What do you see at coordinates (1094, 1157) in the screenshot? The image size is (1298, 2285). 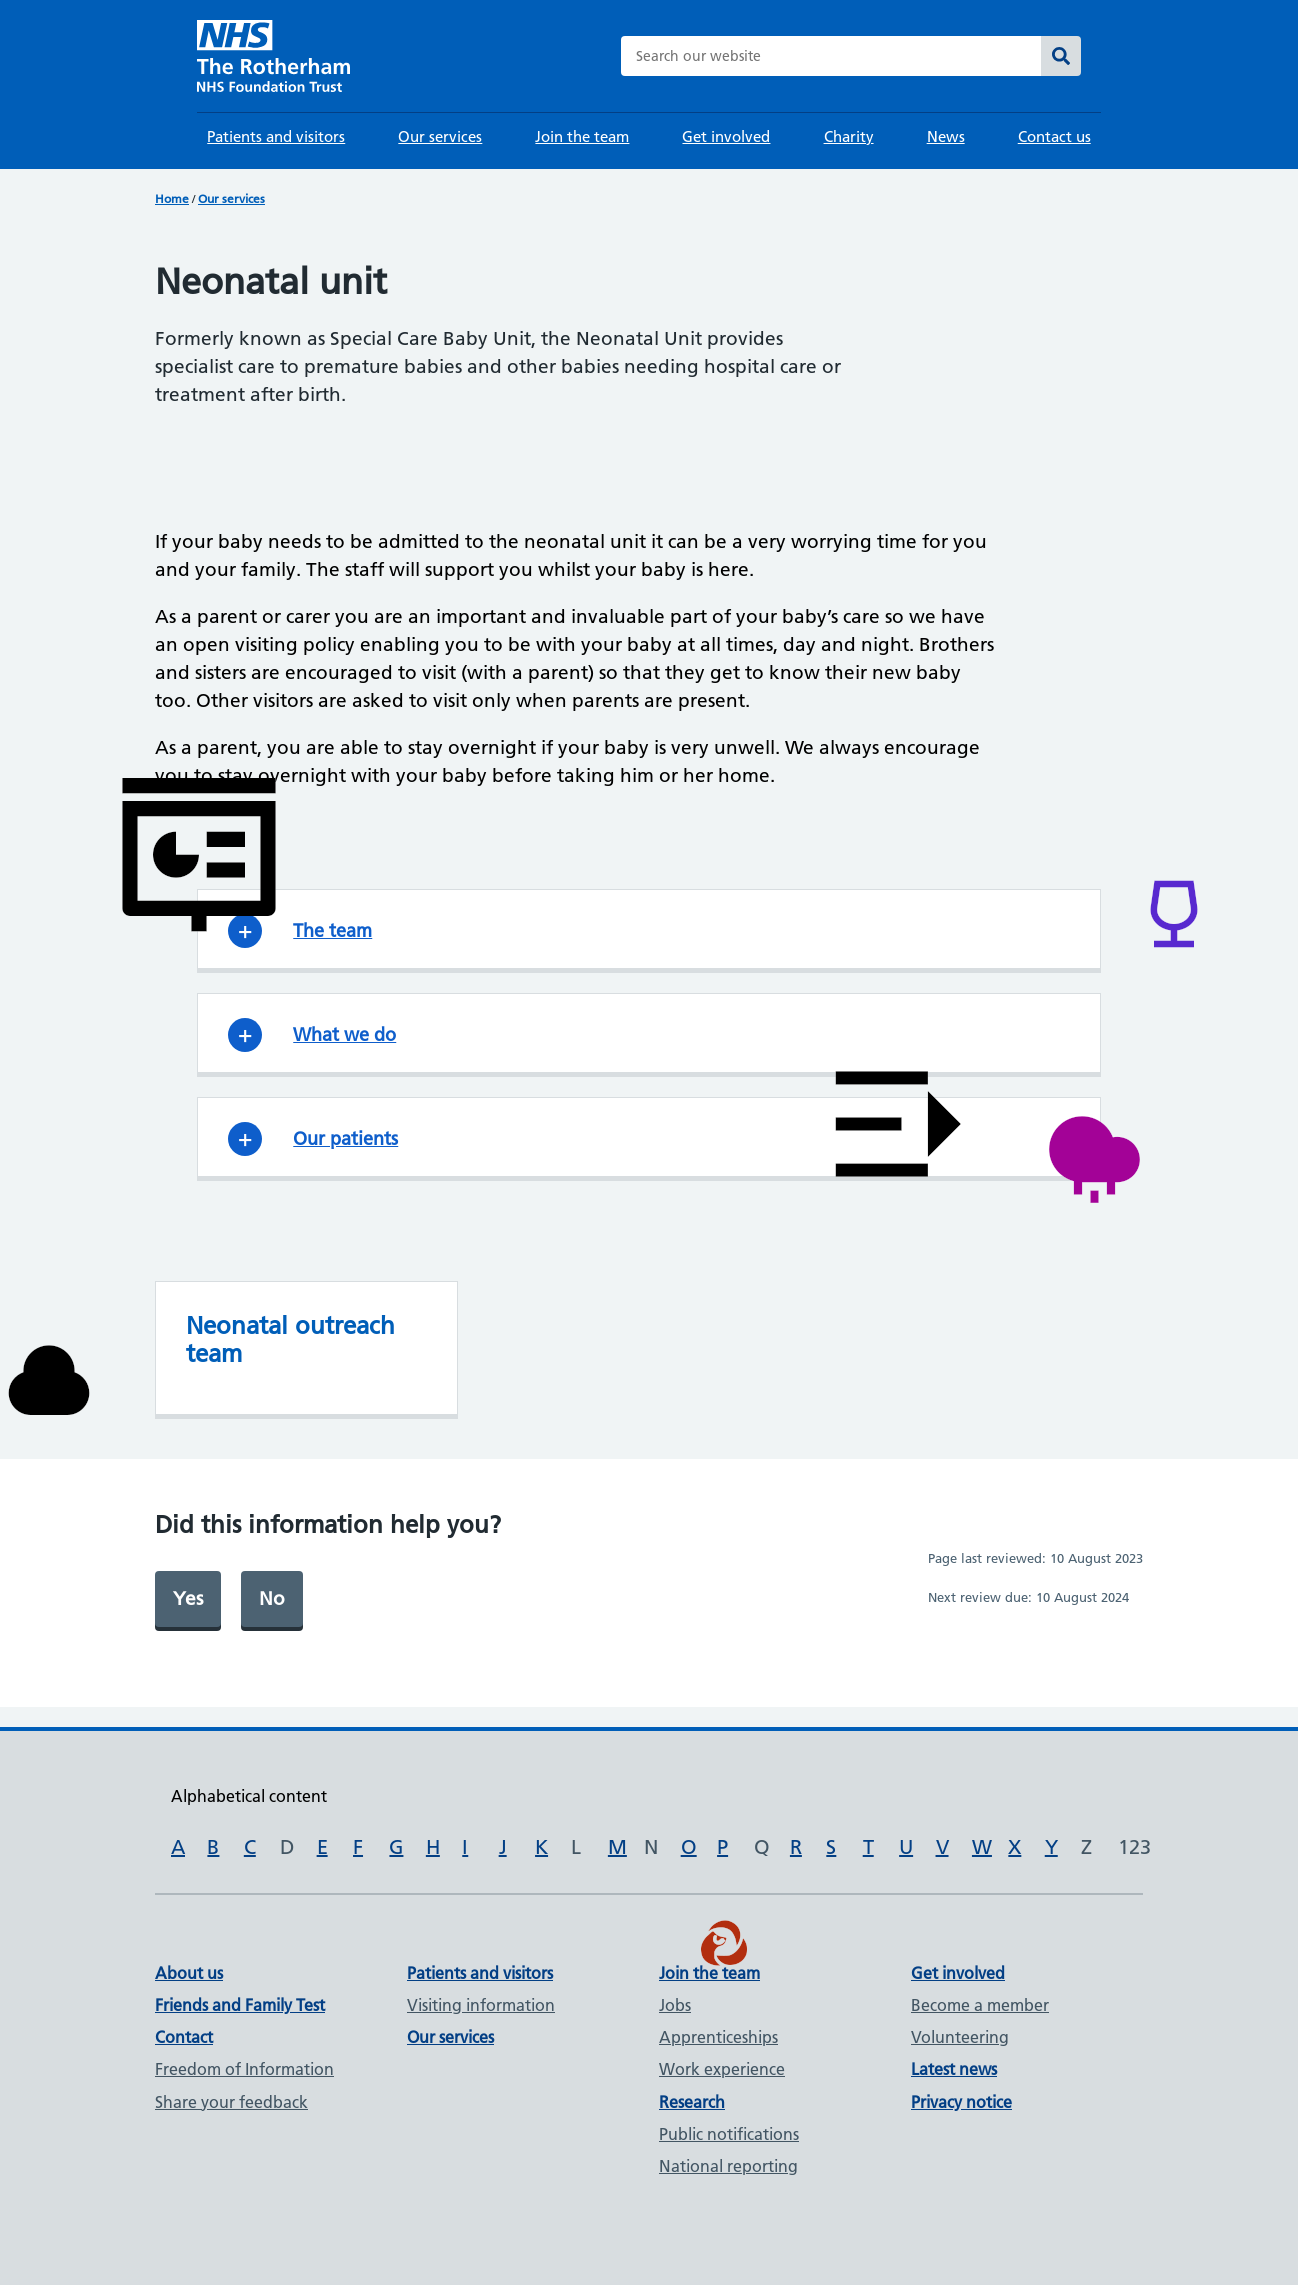 I see `indicates rainy weather conditions` at bounding box center [1094, 1157].